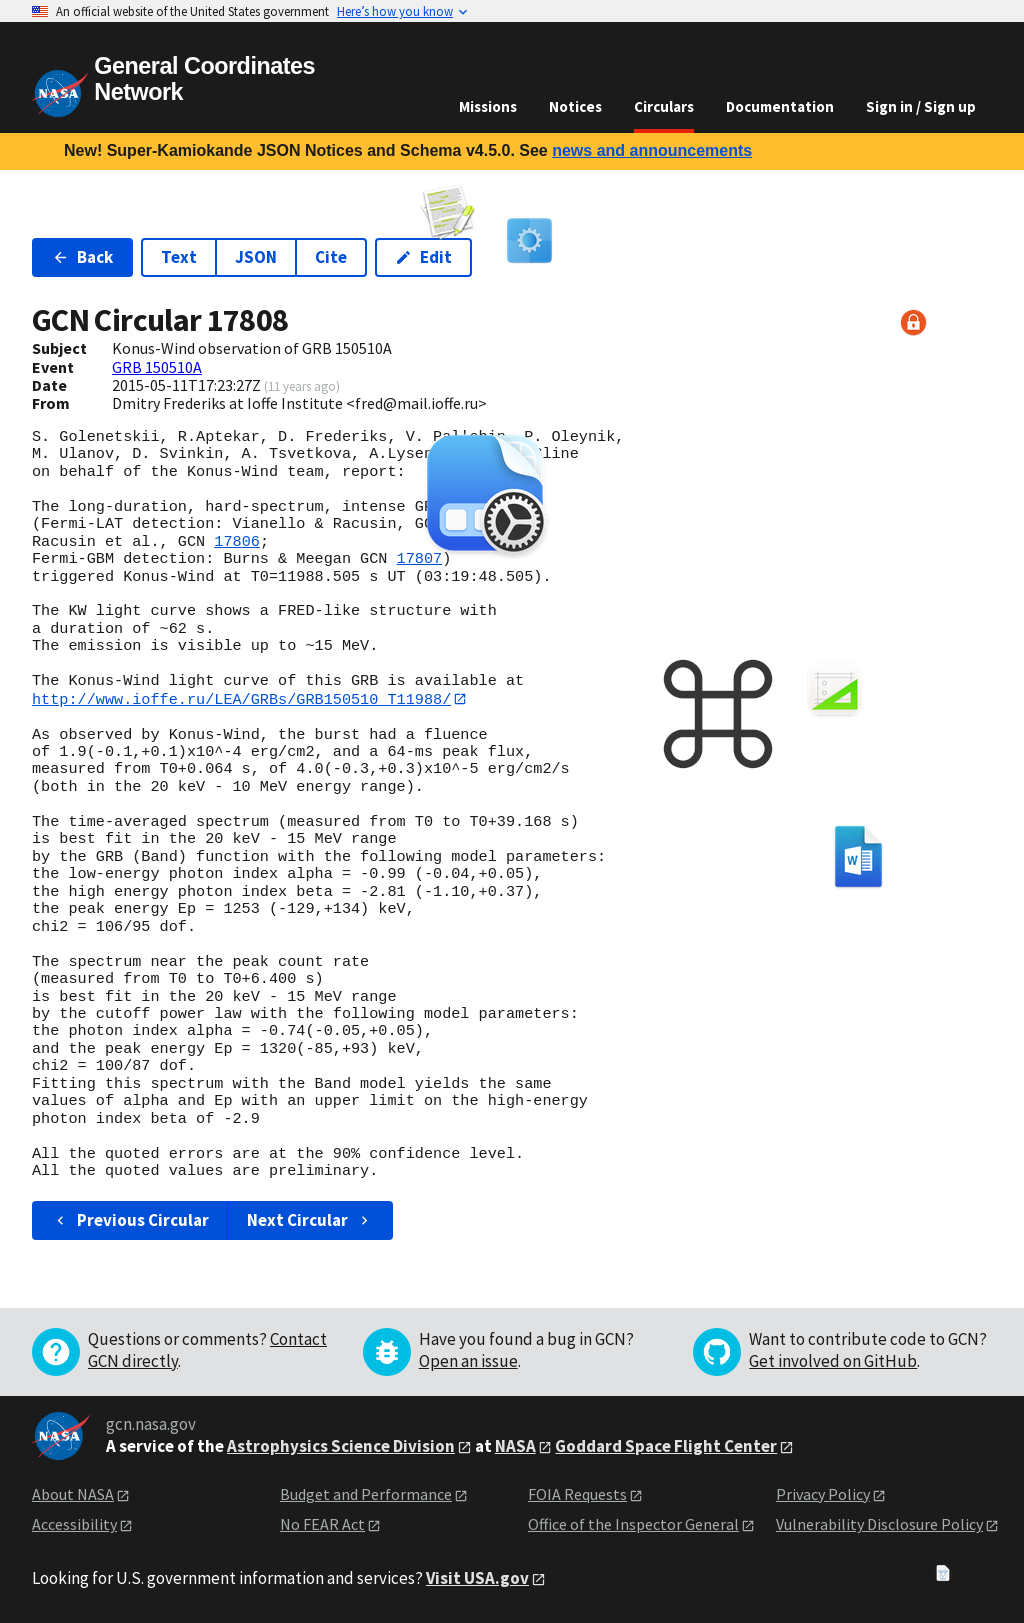  I want to click on summarize or highlight key points in a document, so click(449, 212).